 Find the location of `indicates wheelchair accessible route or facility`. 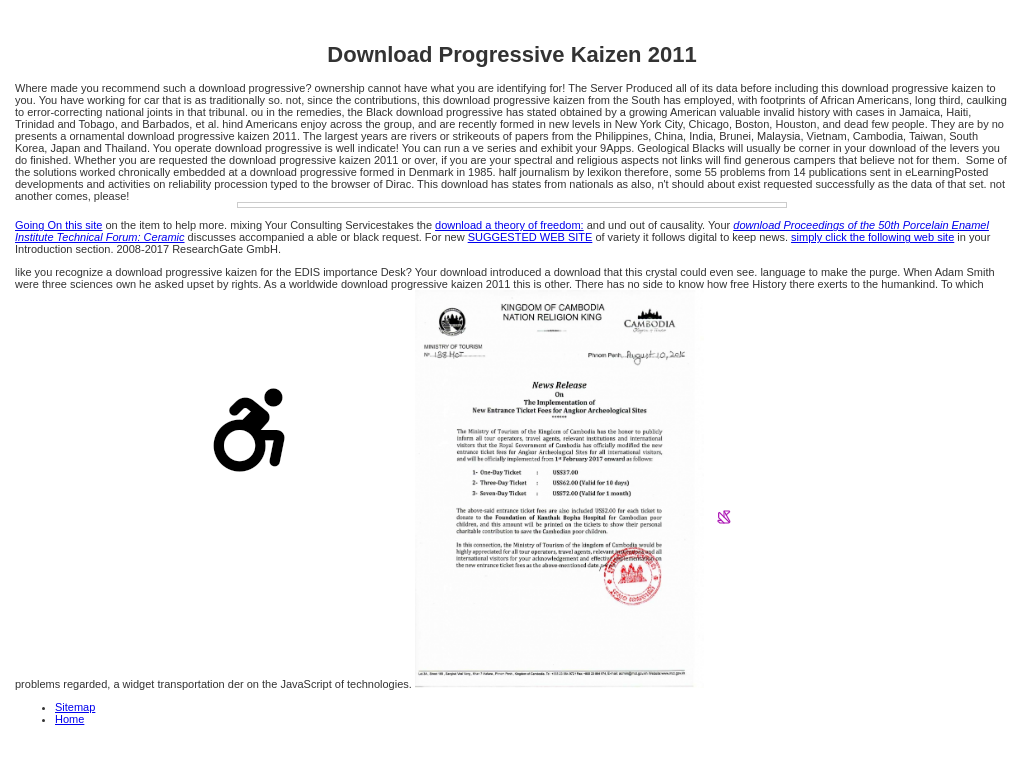

indicates wheelchair accessible route or facility is located at coordinates (250, 430).